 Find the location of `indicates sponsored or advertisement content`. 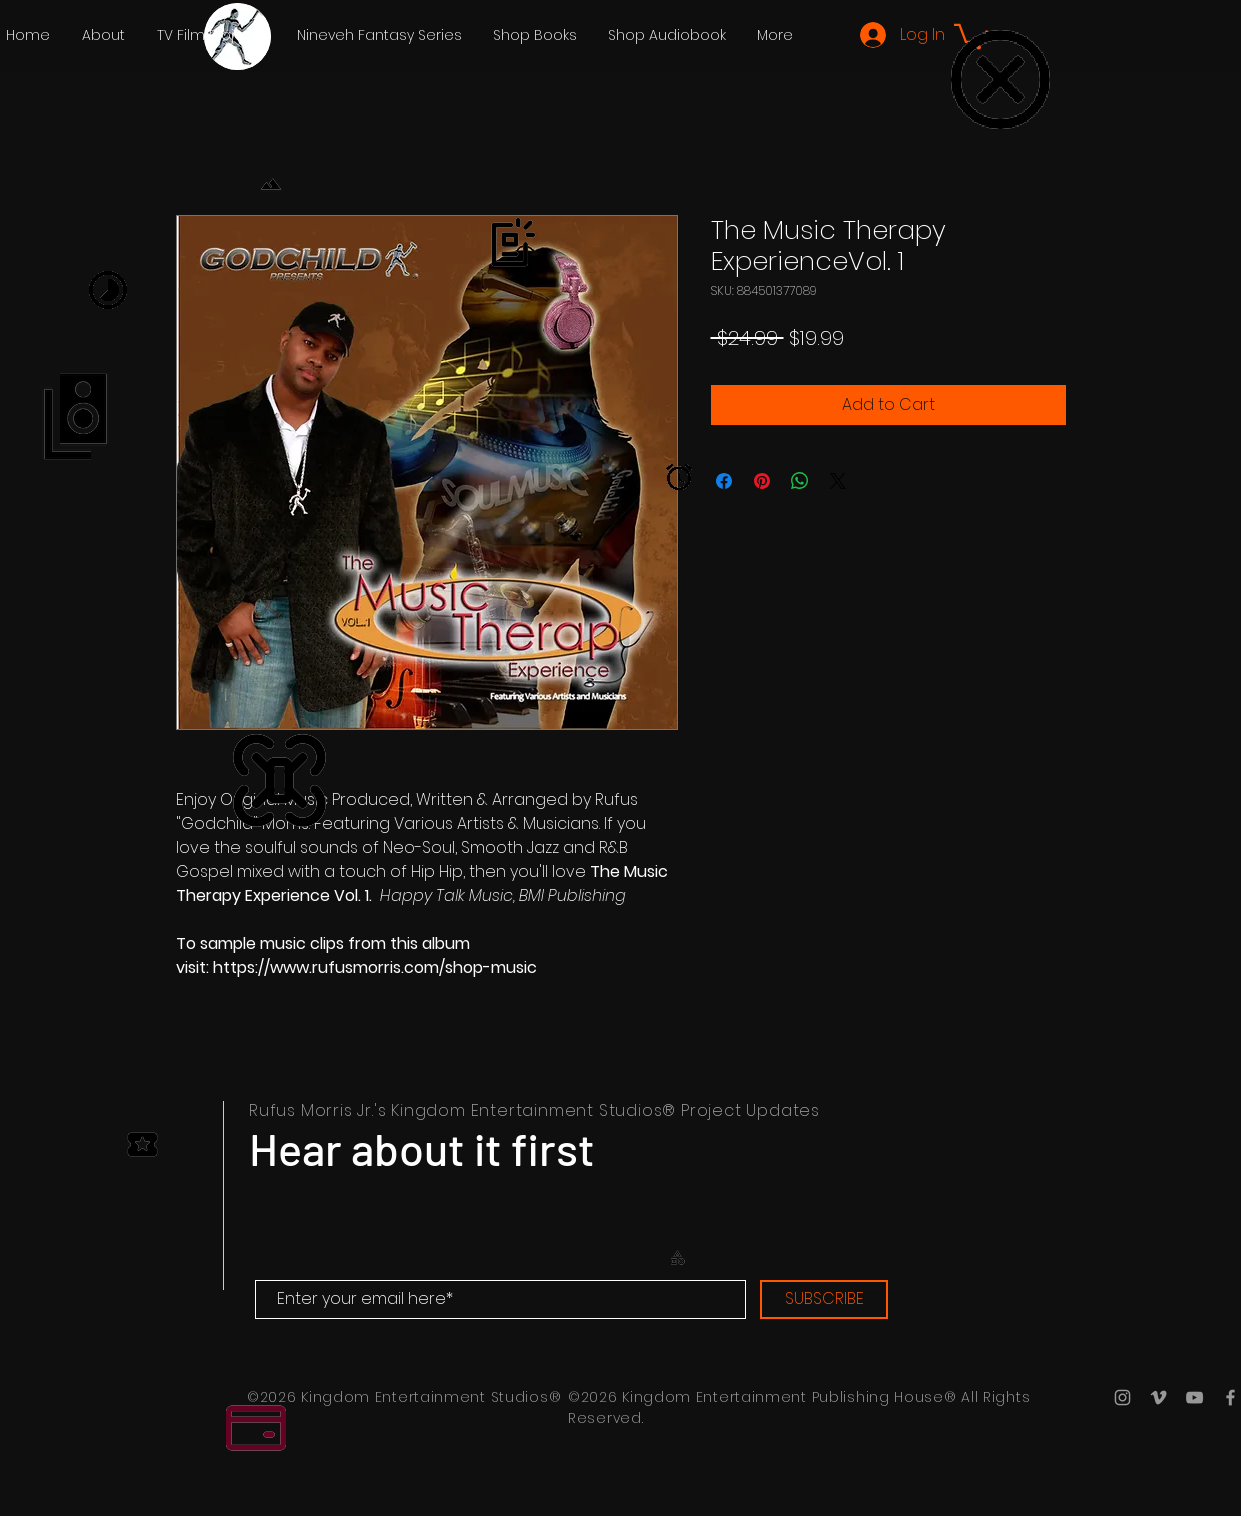

indicates sponsored or advertisement content is located at coordinates (511, 242).